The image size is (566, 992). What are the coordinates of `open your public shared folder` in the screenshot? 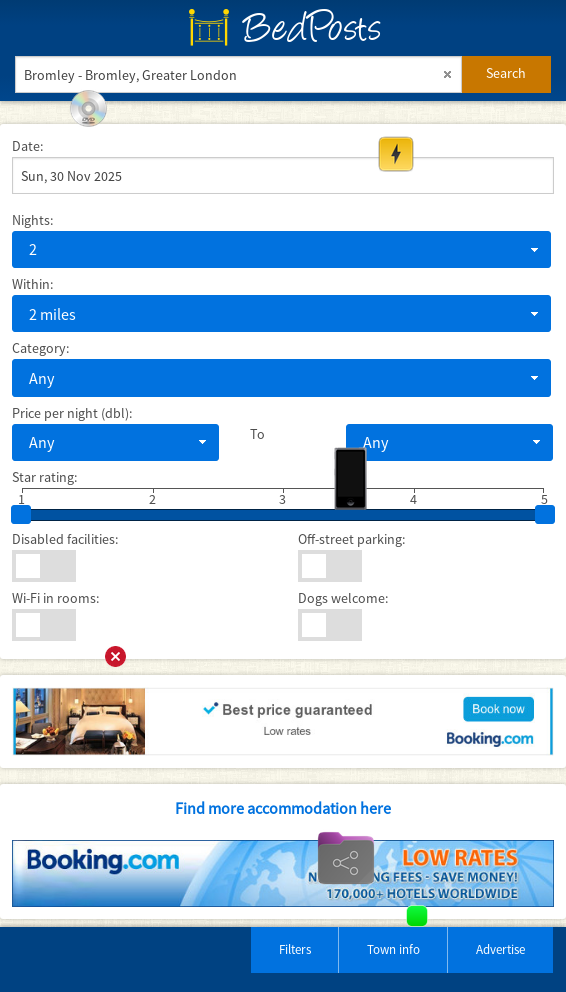 It's located at (346, 858).